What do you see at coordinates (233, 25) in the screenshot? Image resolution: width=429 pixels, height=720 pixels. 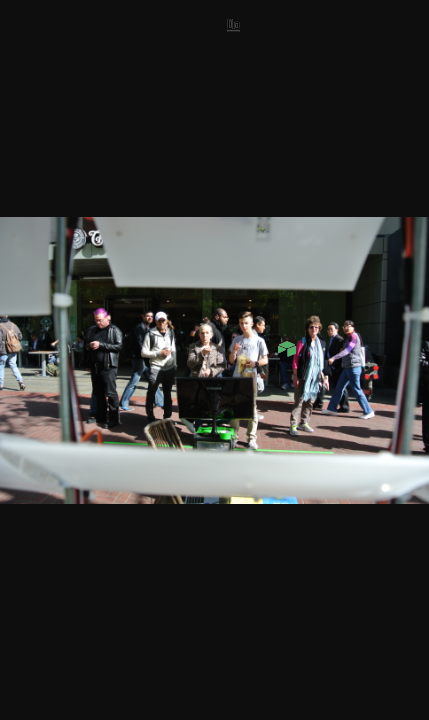 I see `align items to the bottom of a container` at bounding box center [233, 25].